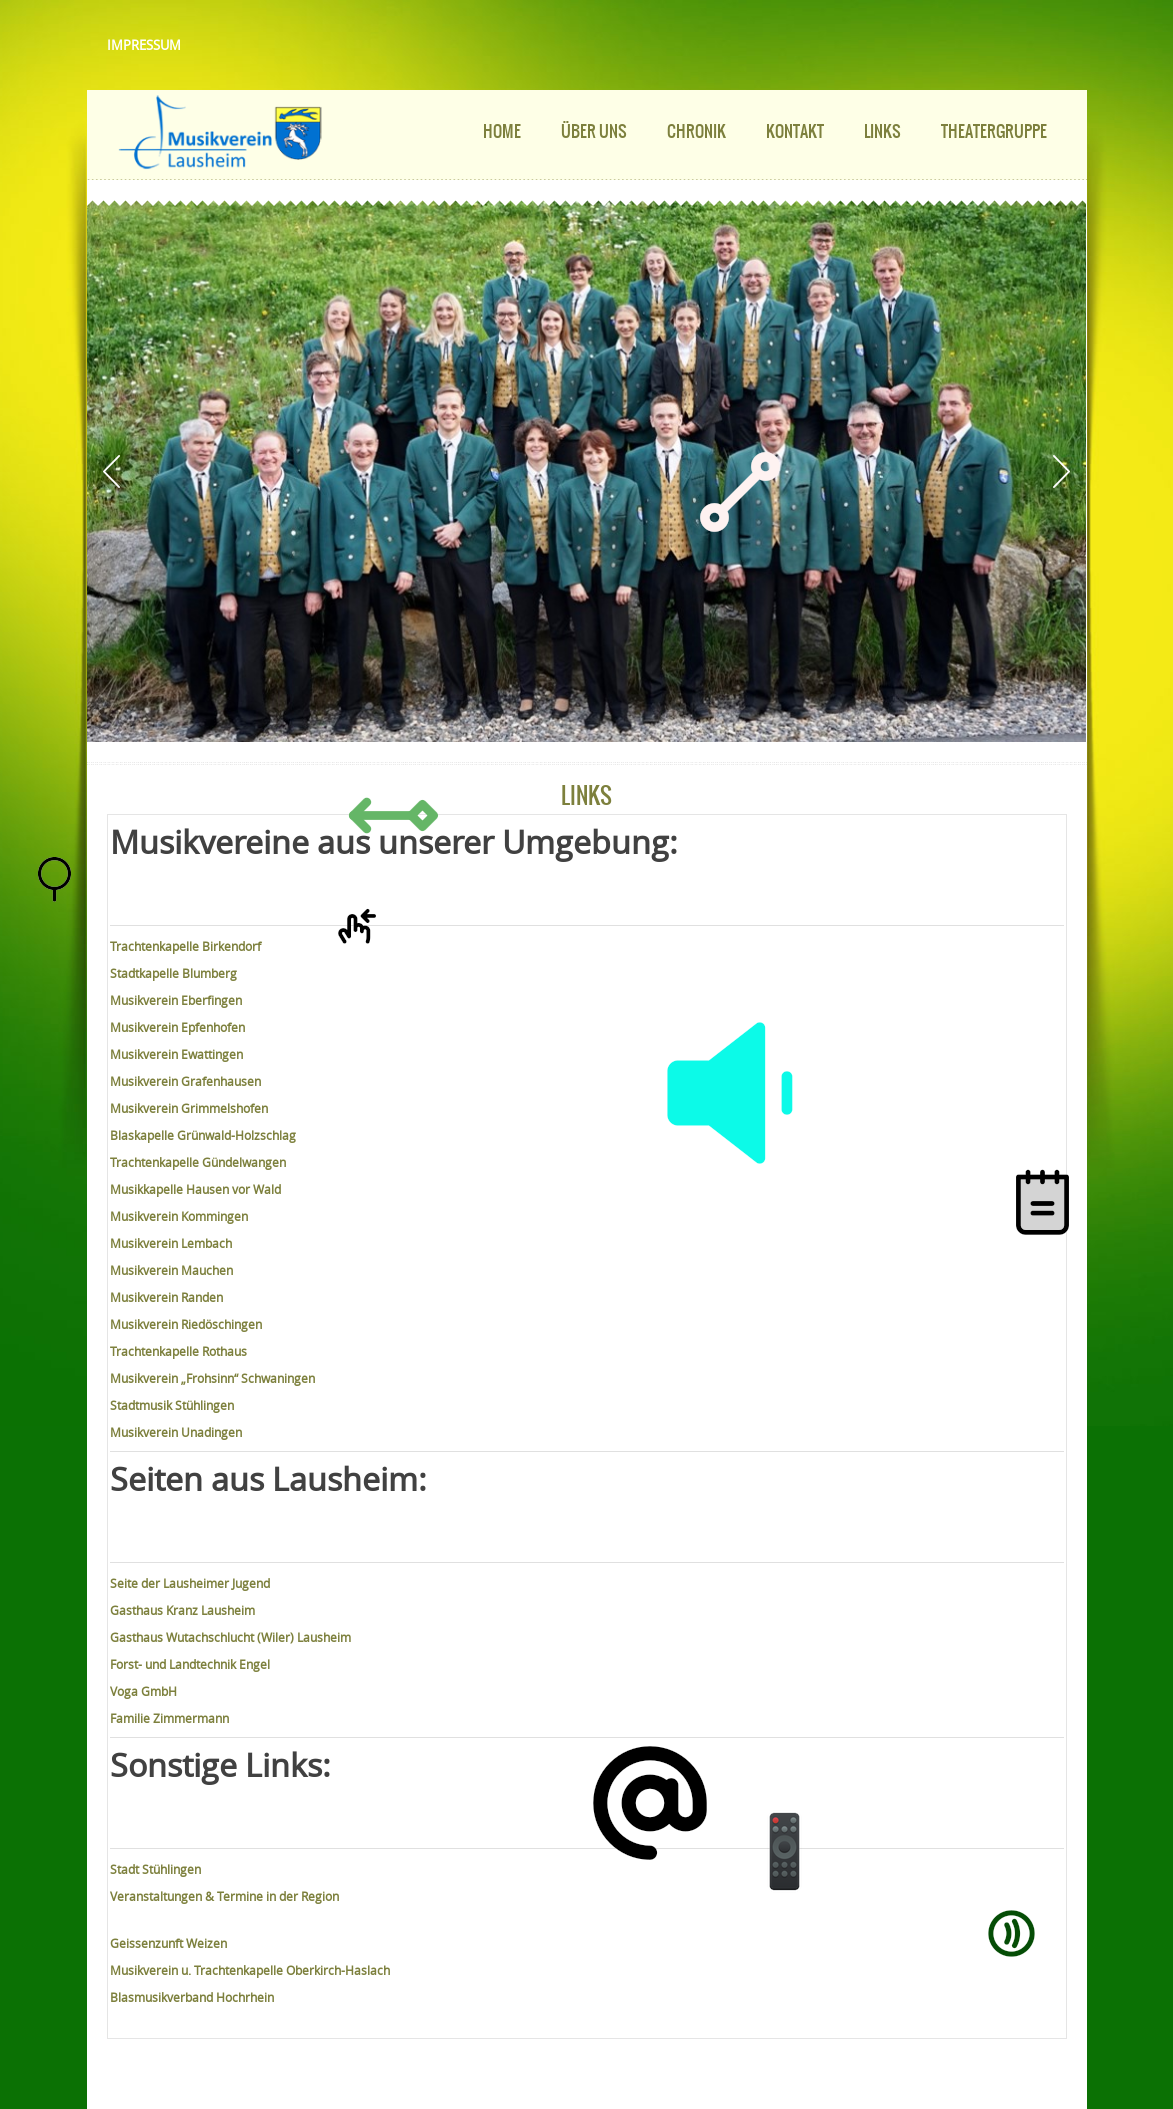 The image size is (1173, 2109). I want to click on adjust volume to low level, so click(738, 1093).